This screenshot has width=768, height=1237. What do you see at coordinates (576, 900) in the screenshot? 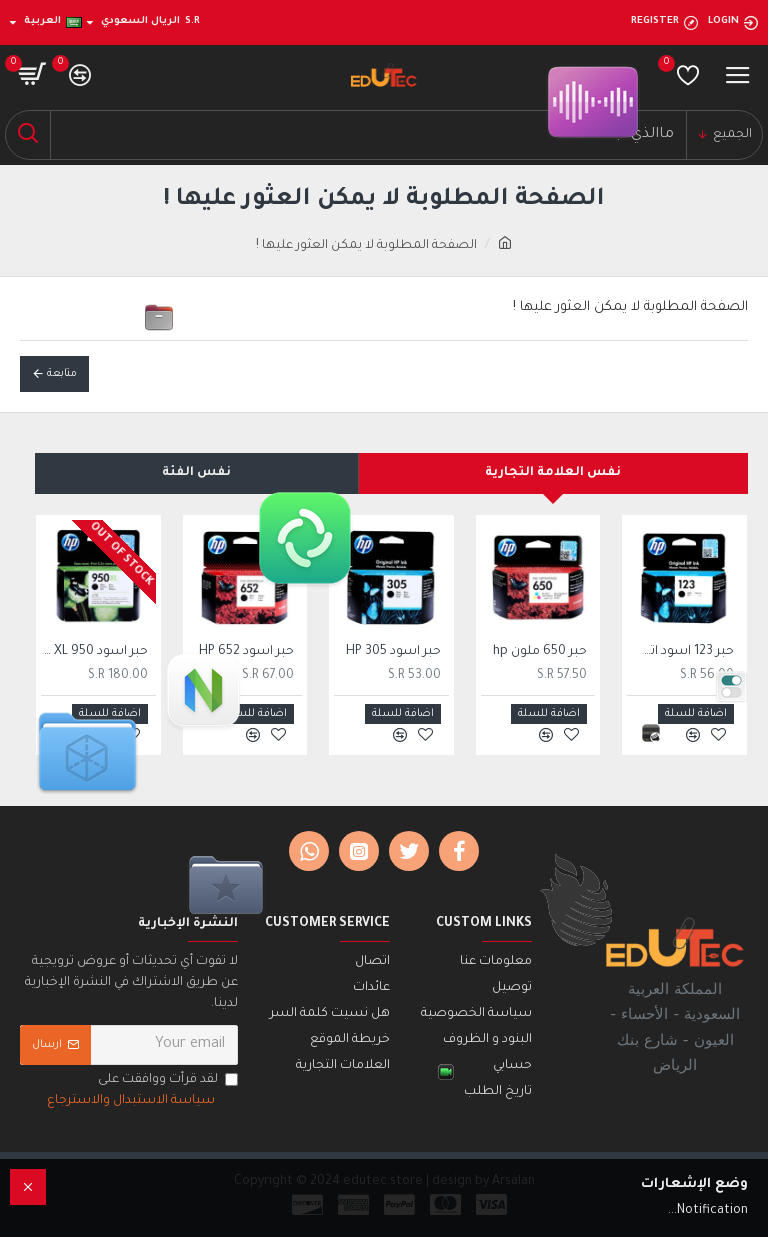
I see `open glade interface designer` at bounding box center [576, 900].